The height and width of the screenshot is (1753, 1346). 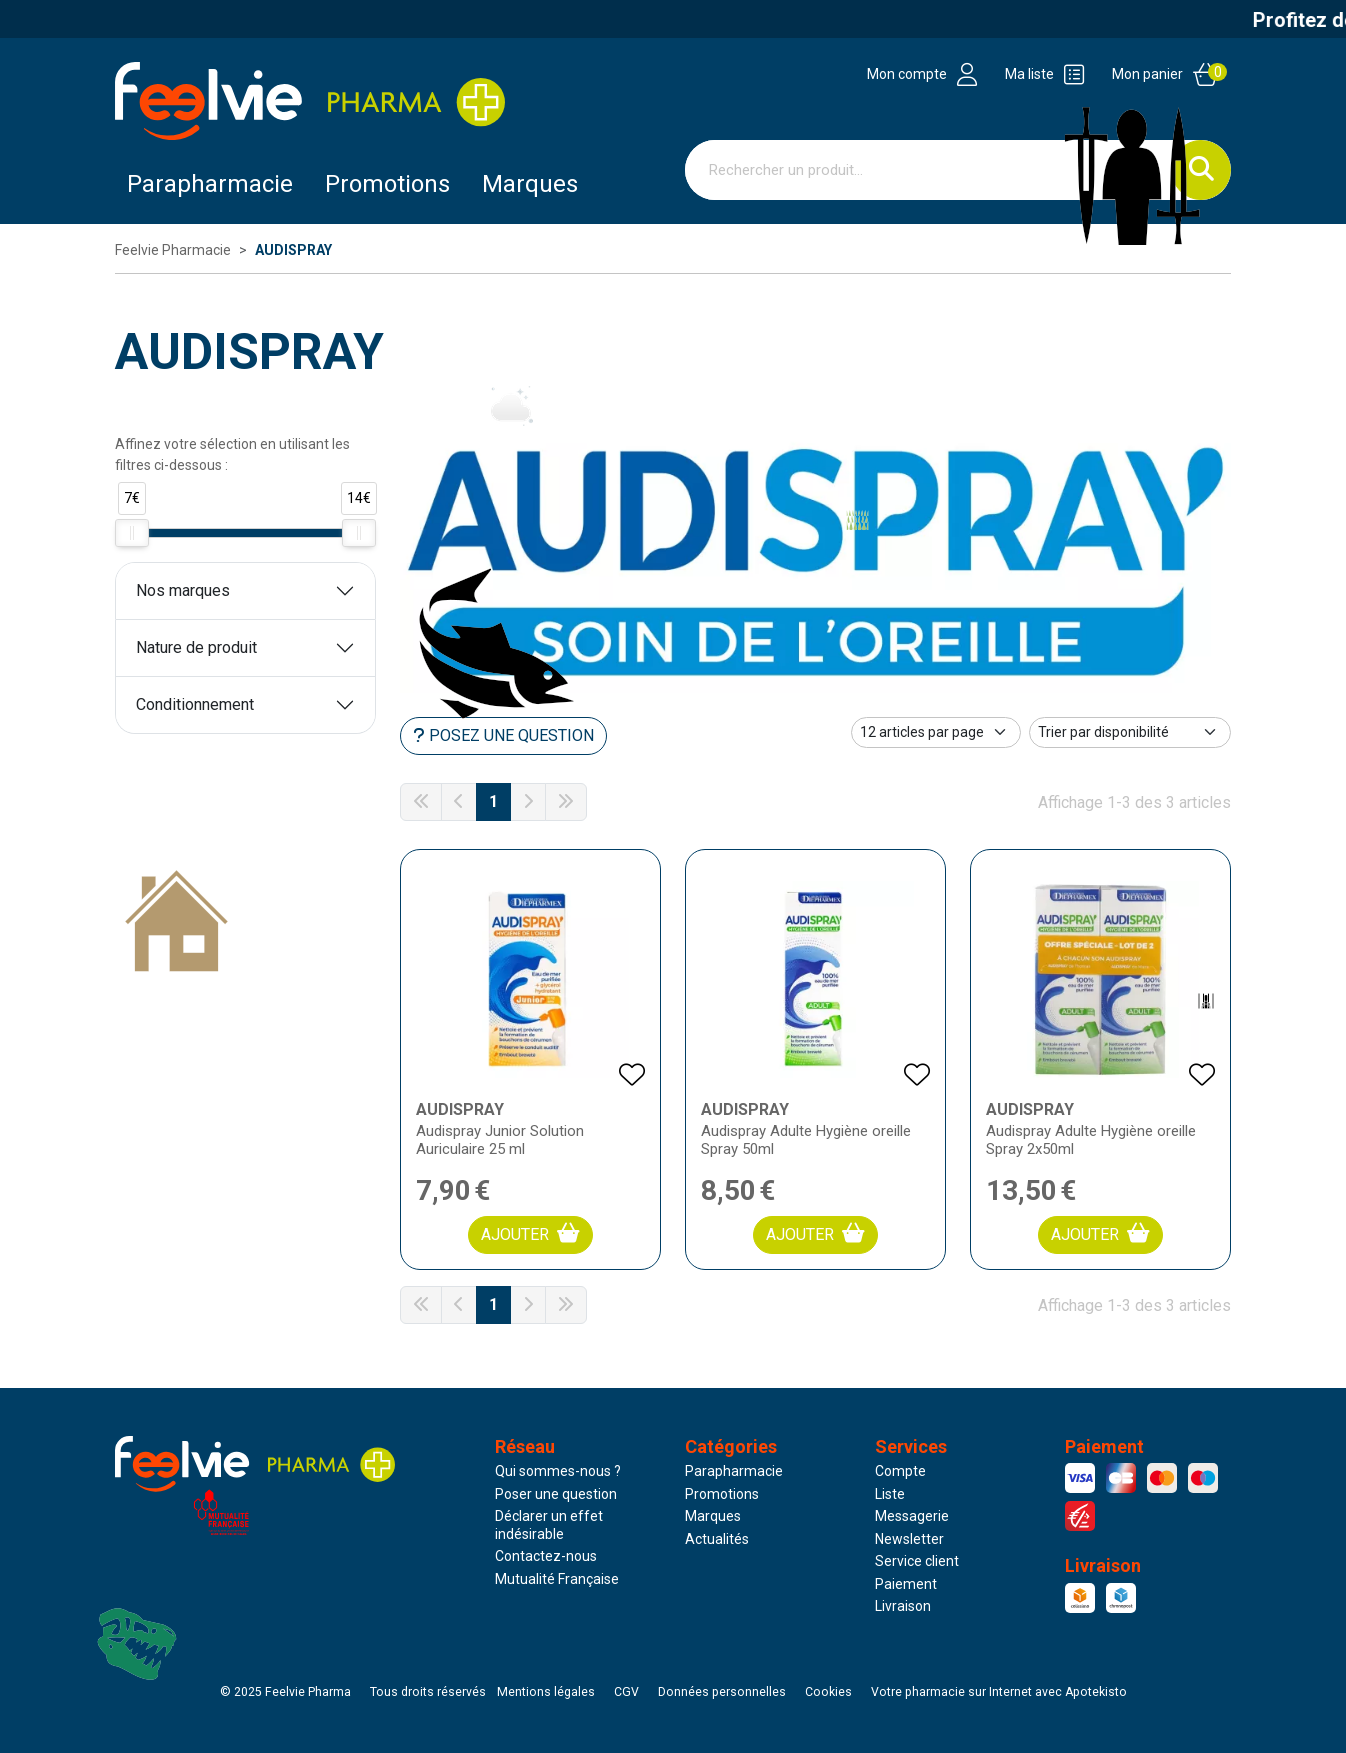 I want to click on indicates overcast or cloudy conditions at night, so click(x=512, y=406).